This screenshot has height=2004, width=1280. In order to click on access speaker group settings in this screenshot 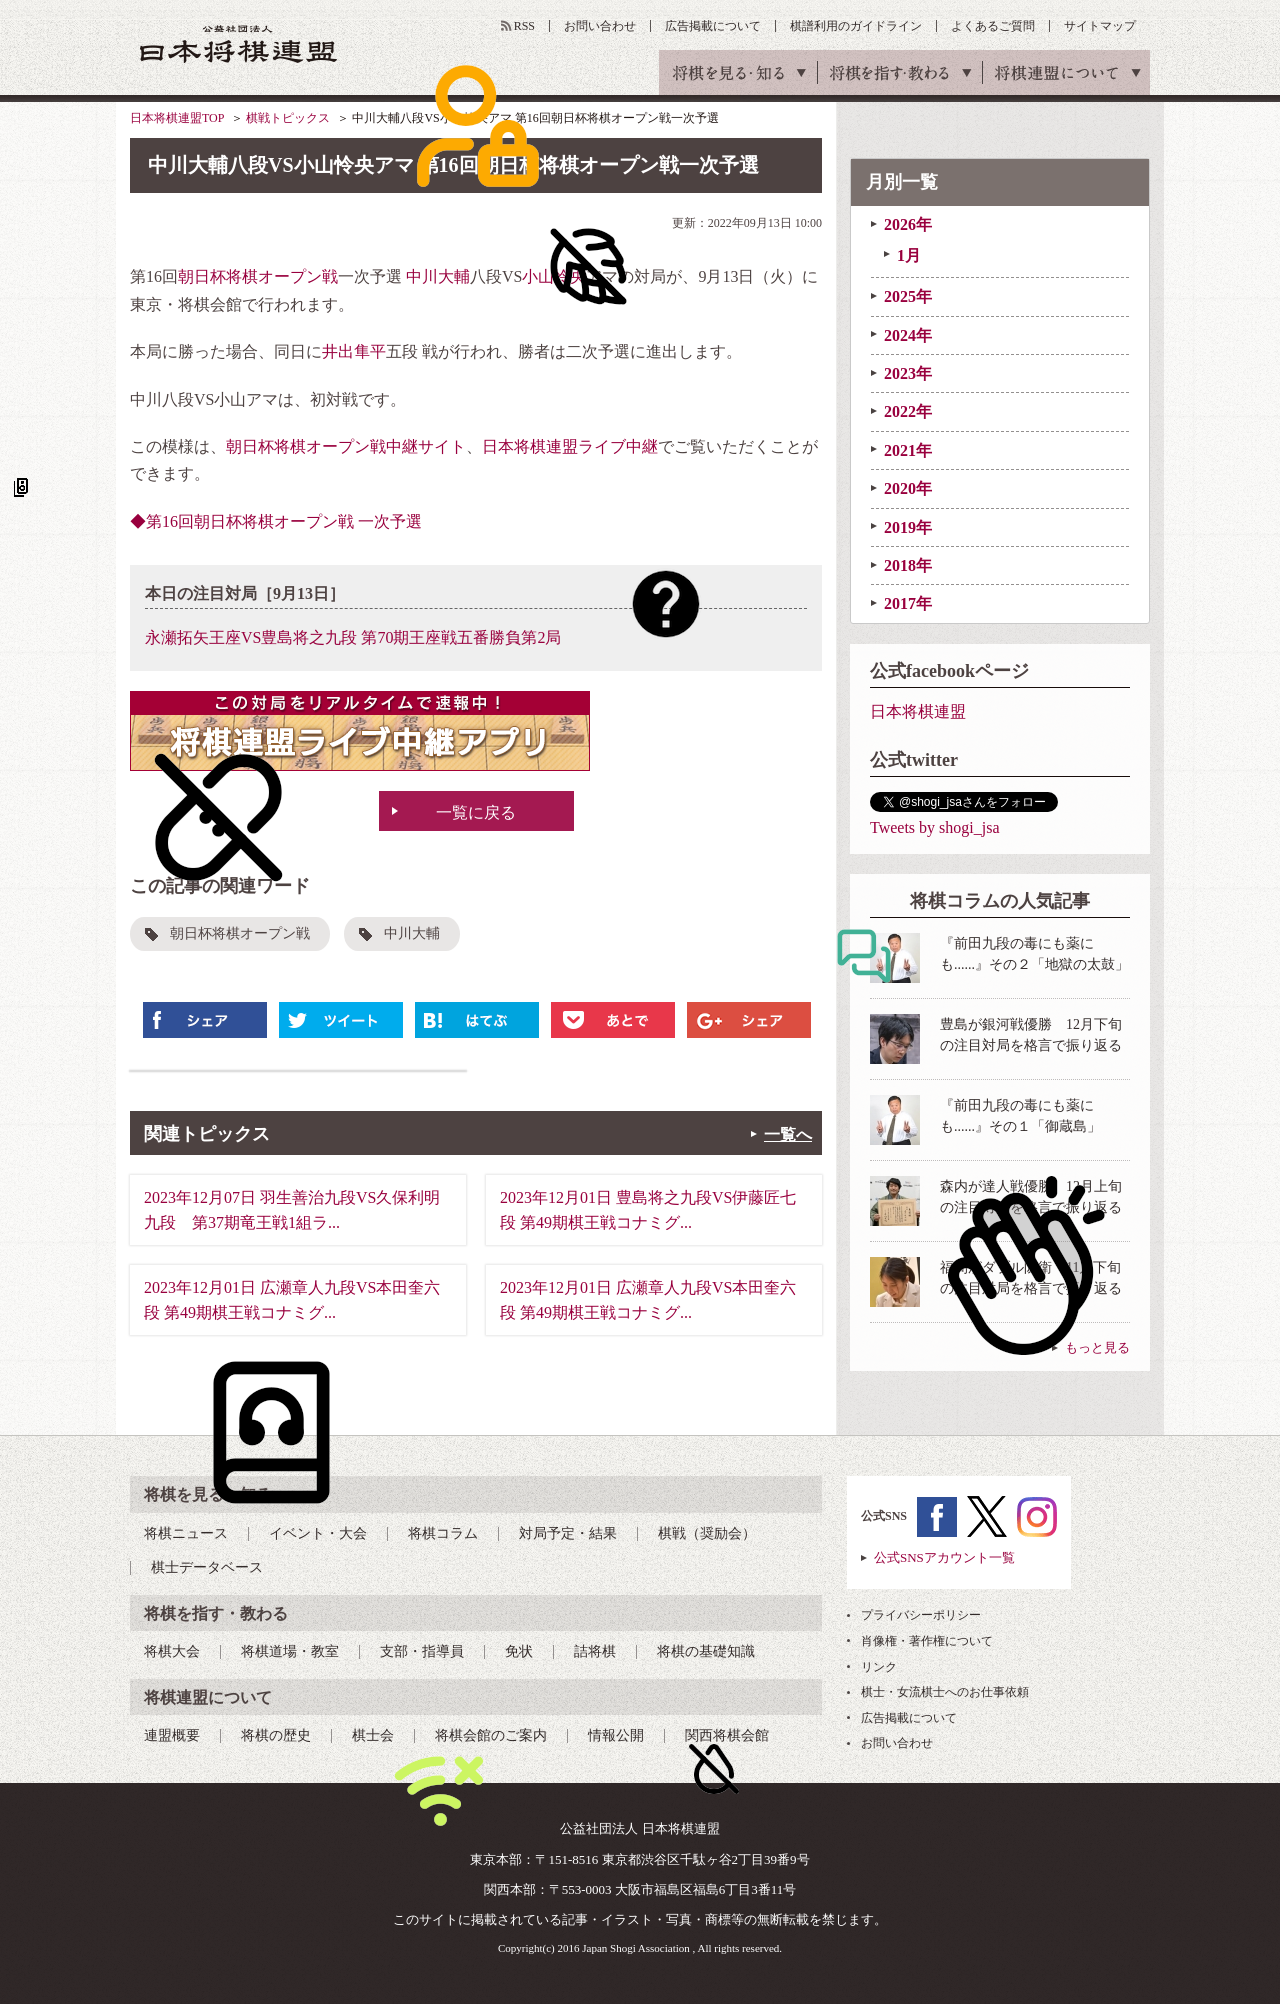, I will do `click(20, 487)`.